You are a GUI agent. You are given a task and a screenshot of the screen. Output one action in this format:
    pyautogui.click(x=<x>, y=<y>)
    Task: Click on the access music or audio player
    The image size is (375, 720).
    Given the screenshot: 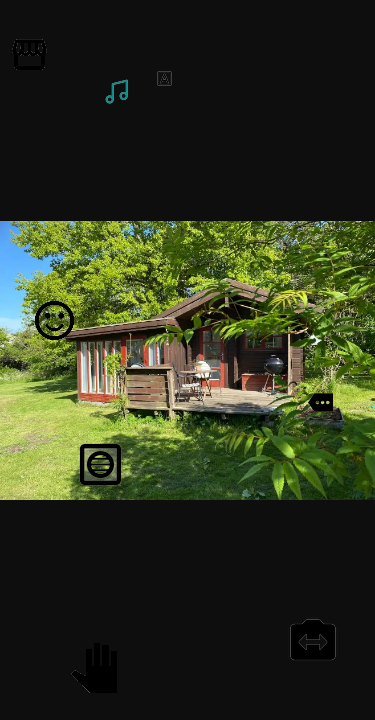 What is the action you would take?
    pyautogui.click(x=118, y=92)
    